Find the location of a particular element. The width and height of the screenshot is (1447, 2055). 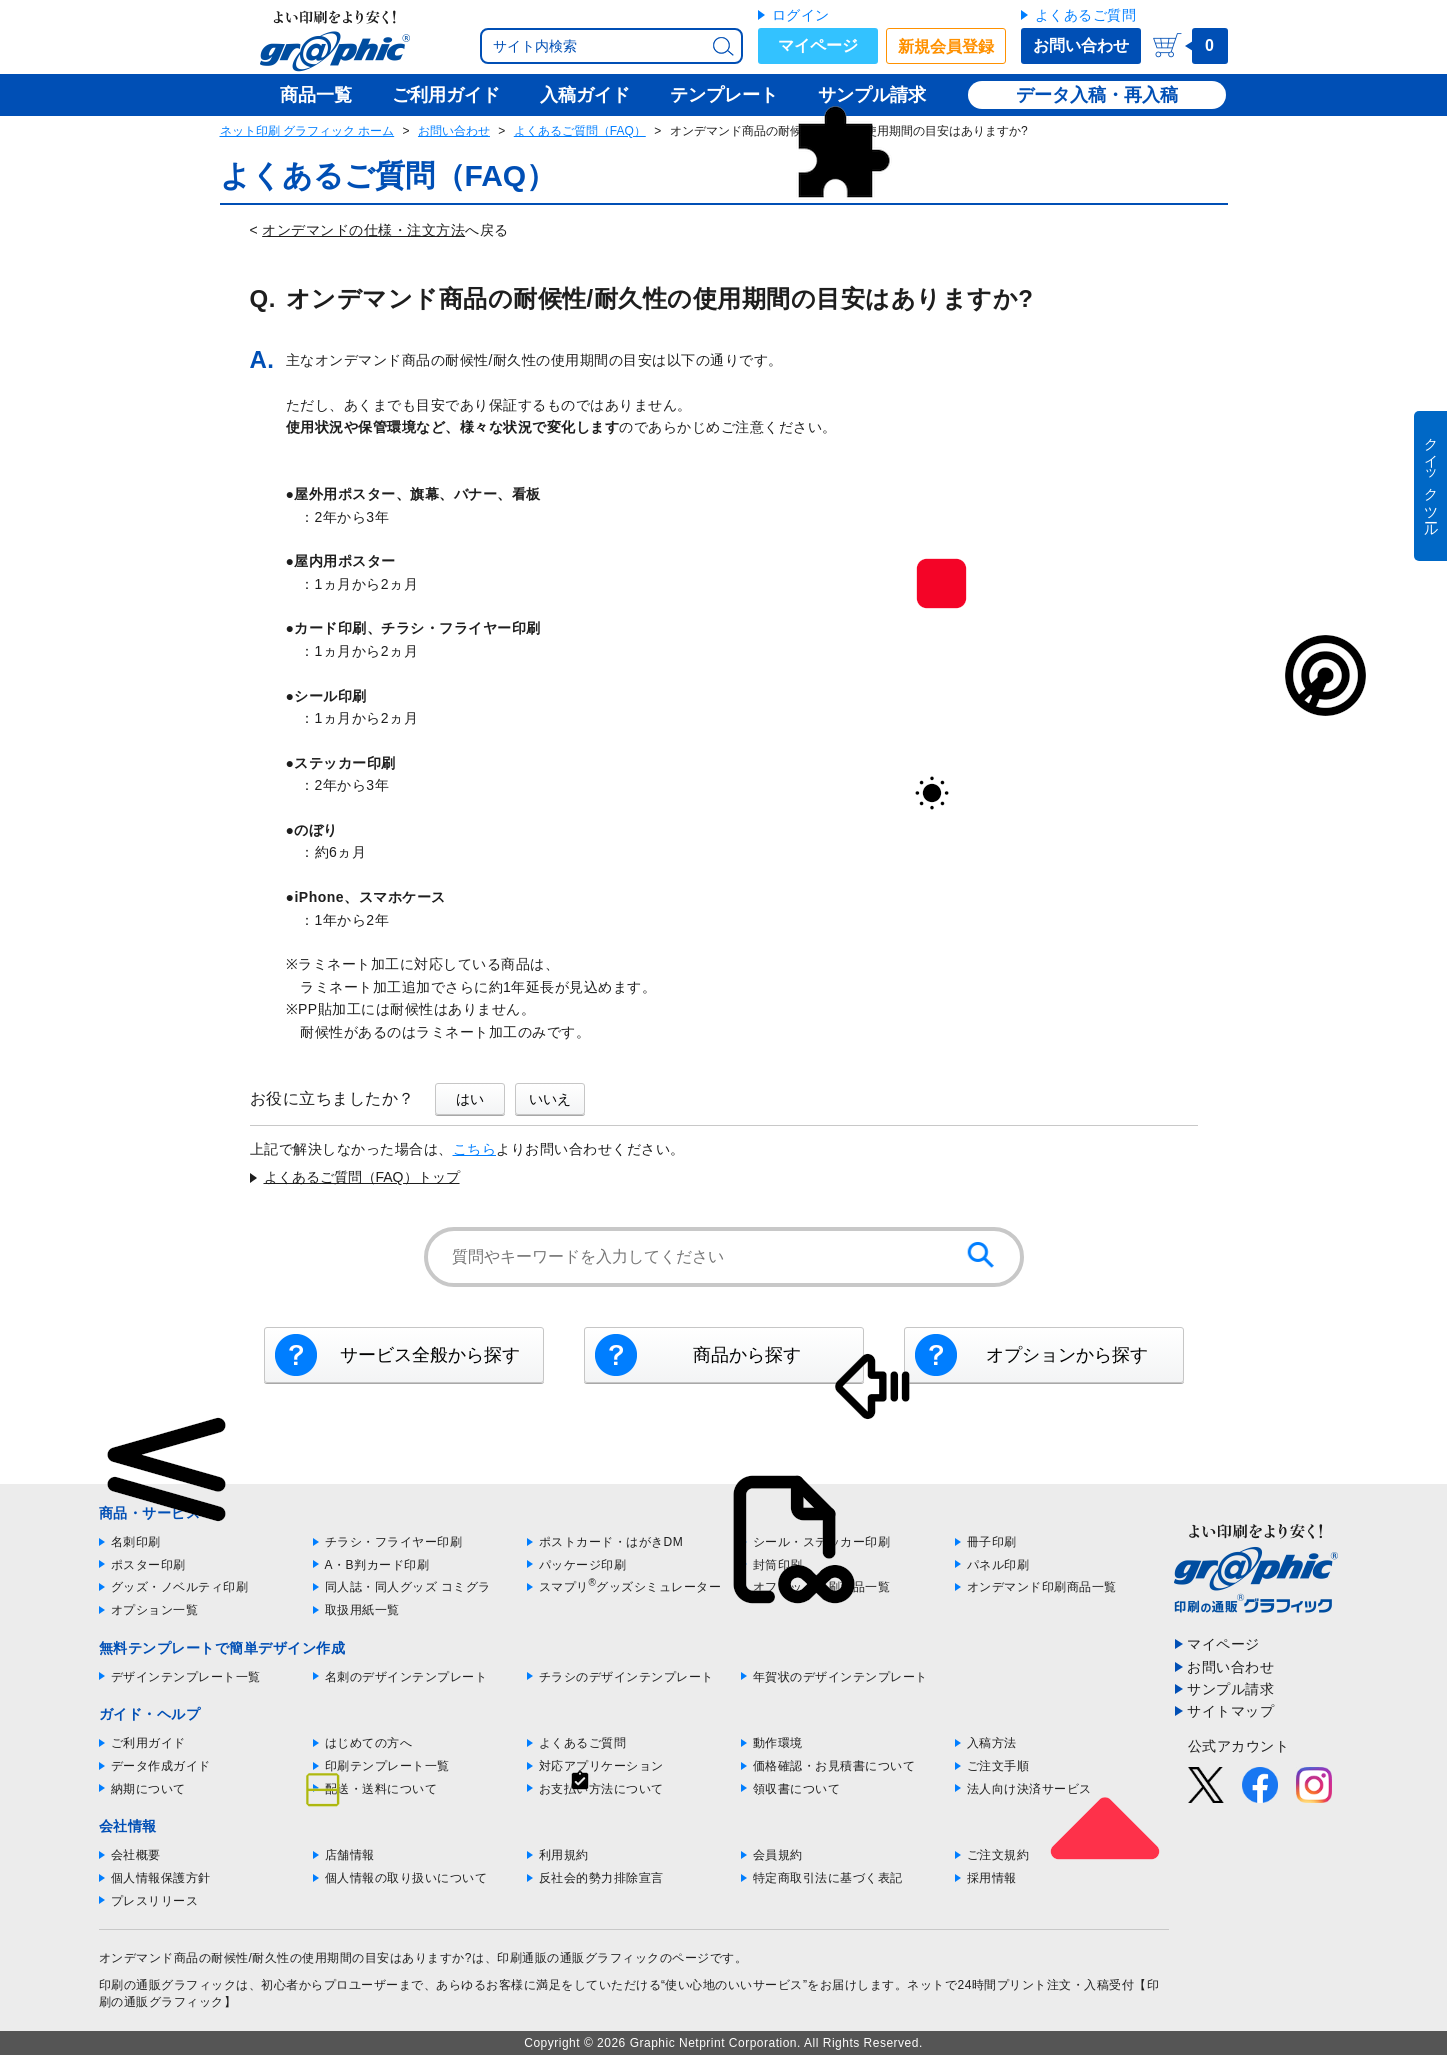

split editor view horizontally is located at coordinates (321, 1788).